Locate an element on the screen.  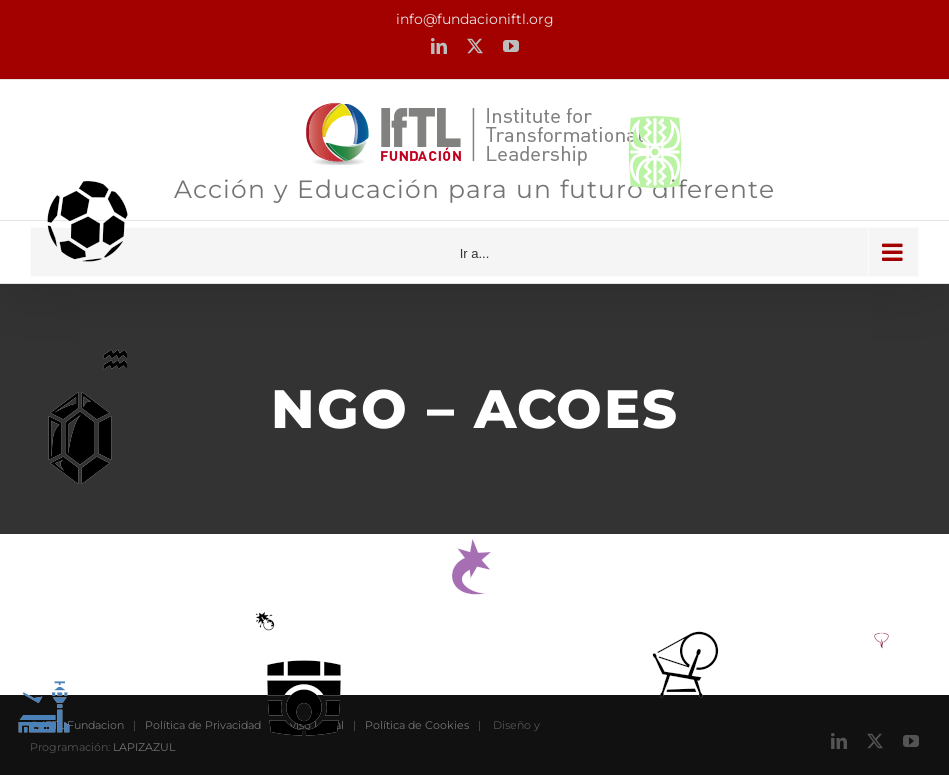
collect or spend in-game currency is located at coordinates (80, 438).